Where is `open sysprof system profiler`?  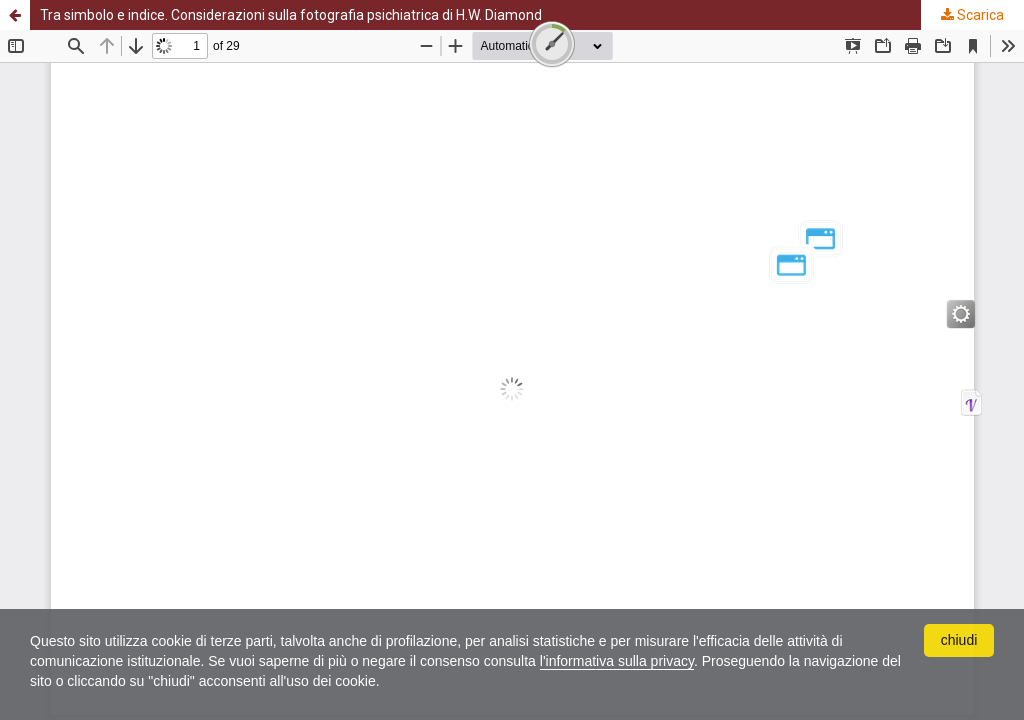
open sysprof system profiler is located at coordinates (552, 44).